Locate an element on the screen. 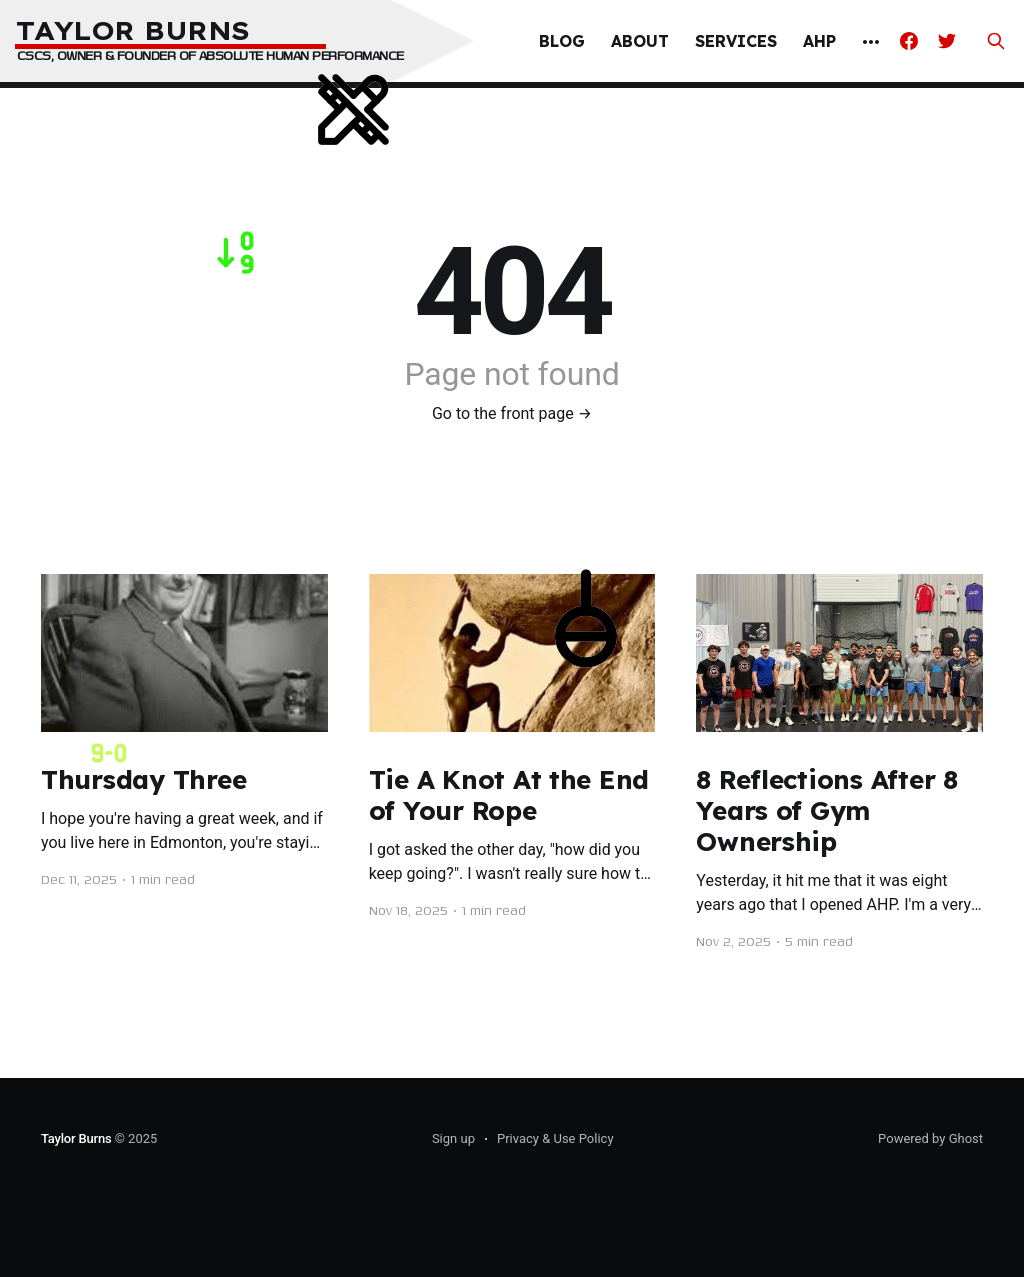  select genderless or non-binary gender option is located at coordinates (586, 621).